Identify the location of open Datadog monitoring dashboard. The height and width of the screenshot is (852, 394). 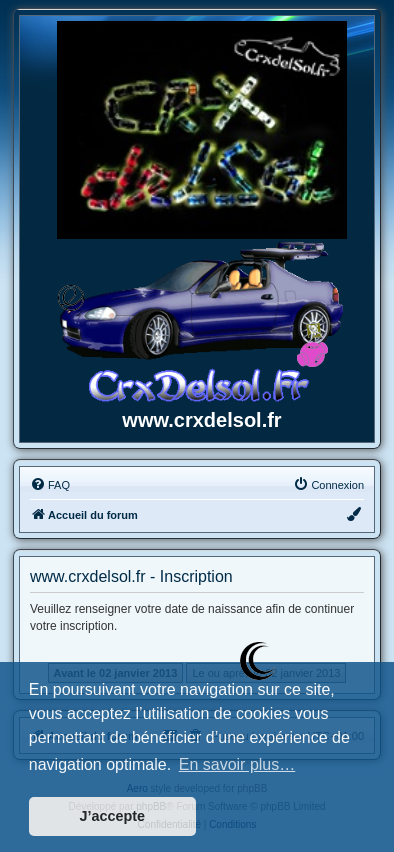
(314, 331).